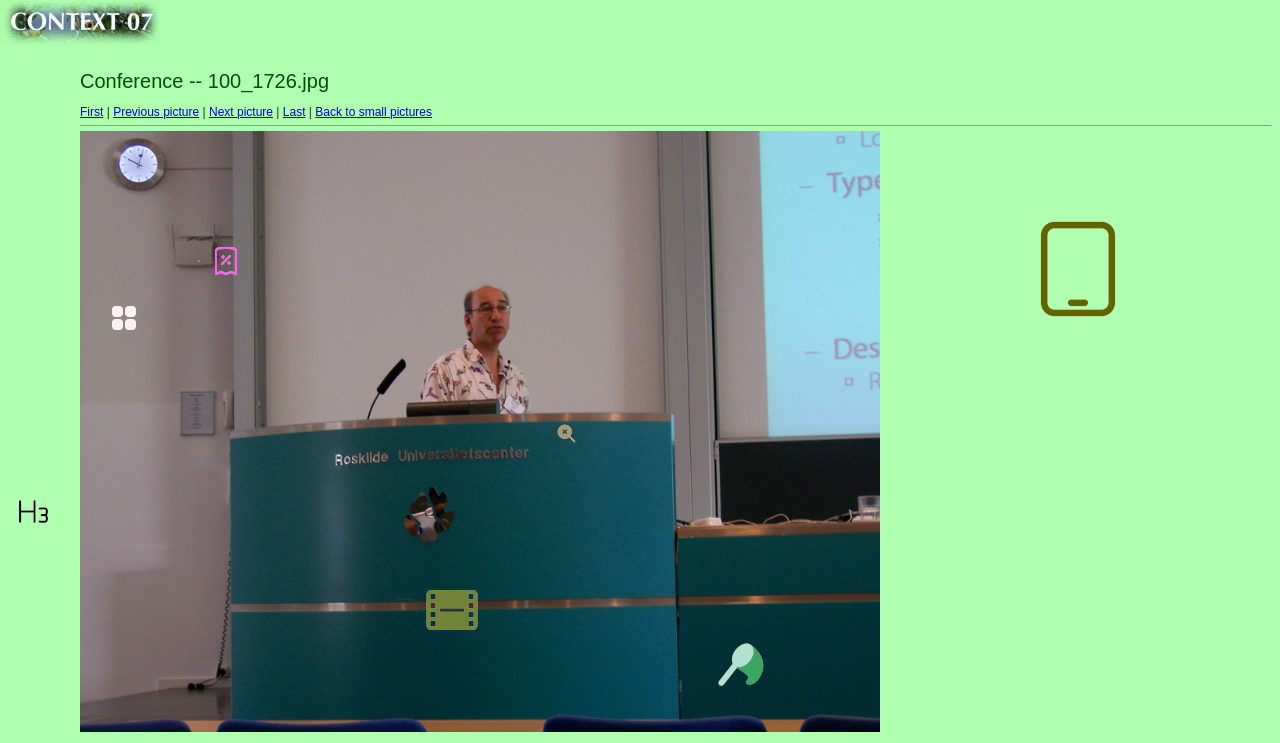 The height and width of the screenshot is (743, 1280). What do you see at coordinates (1078, 269) in the screenshot?
I see `view on tablet device` at bounding box center [1078, 269].